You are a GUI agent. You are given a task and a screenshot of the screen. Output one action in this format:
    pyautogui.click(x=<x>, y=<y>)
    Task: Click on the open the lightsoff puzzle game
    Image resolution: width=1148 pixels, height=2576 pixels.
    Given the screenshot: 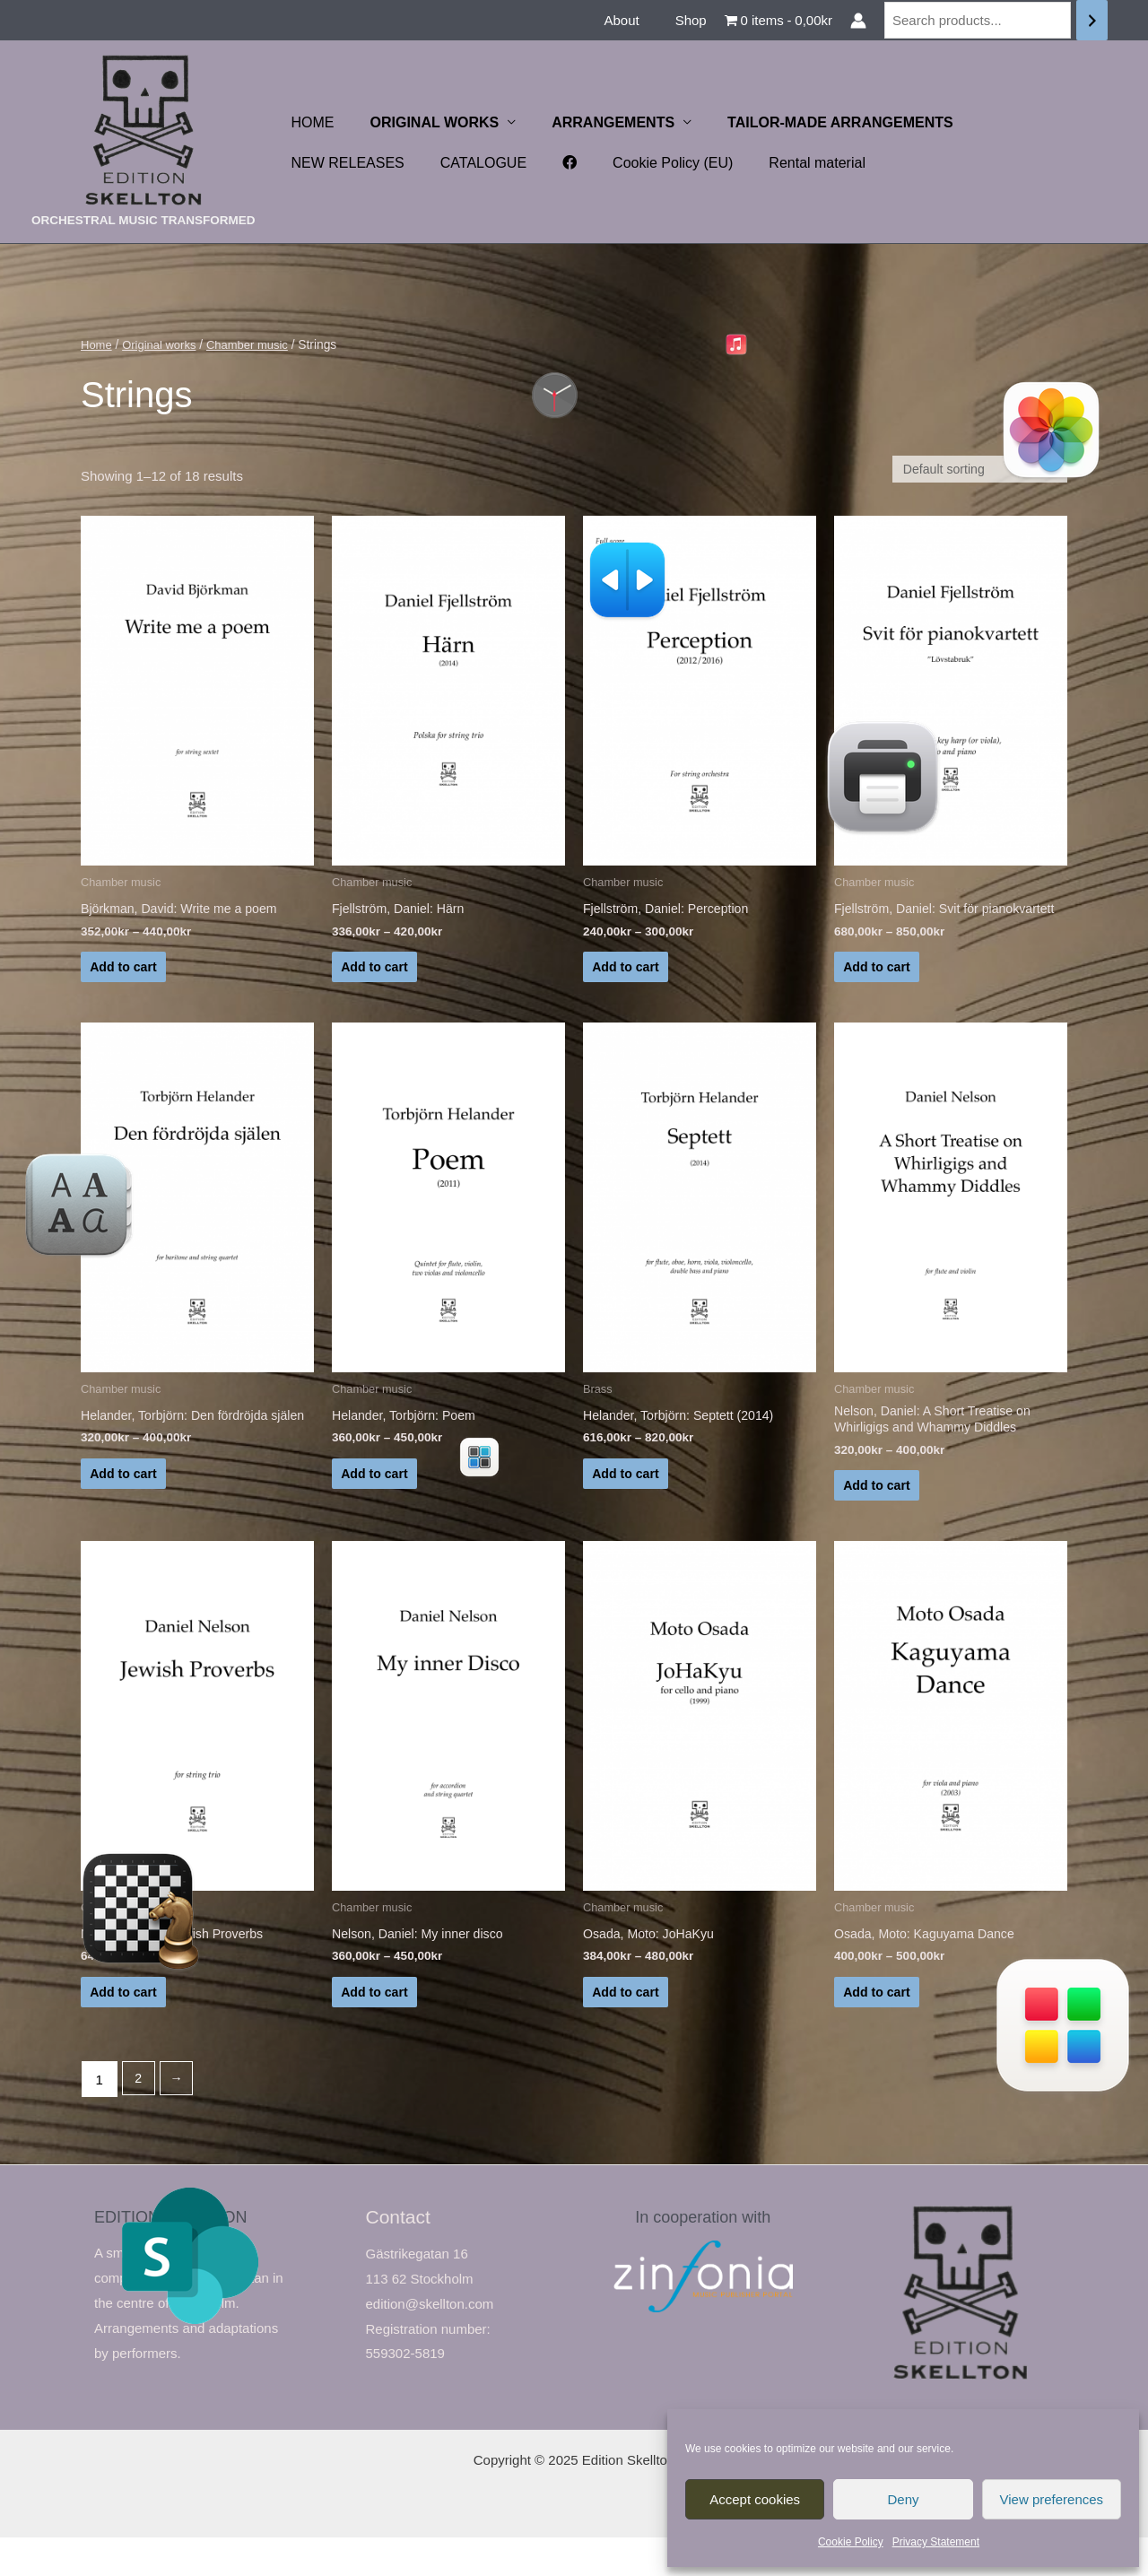 What is the action you would take?
    pyautogui.click(x=479, y=1457)
    